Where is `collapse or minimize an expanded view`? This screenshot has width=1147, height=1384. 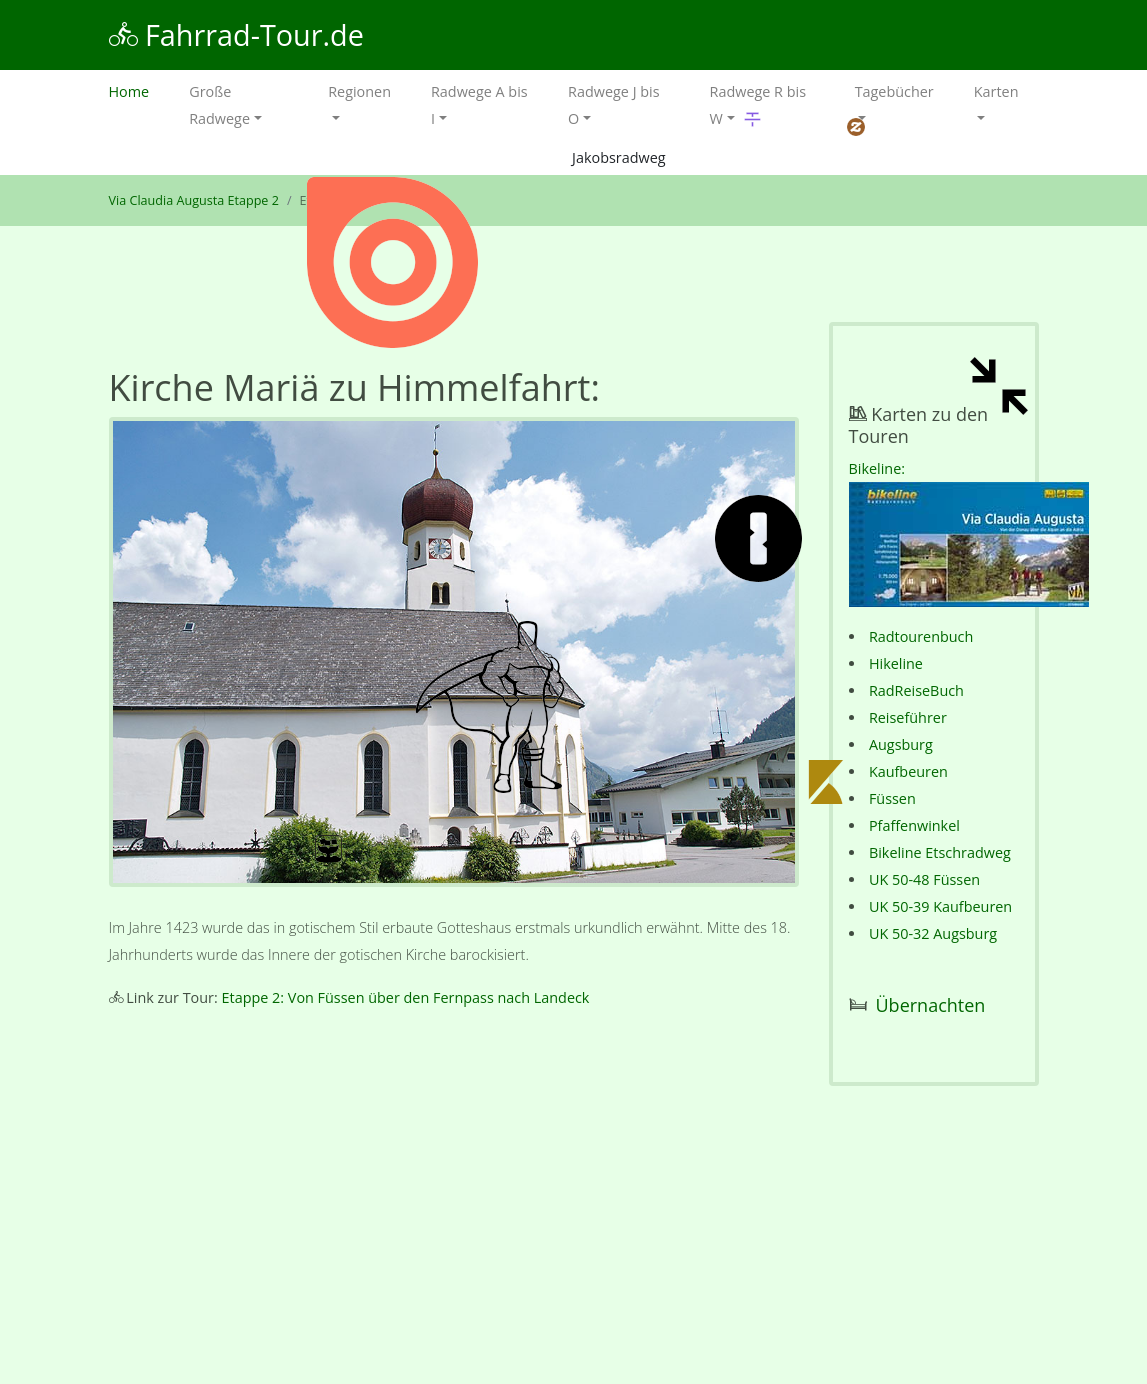
collapse or minimize an expanded view is located at coordinates (999, 386).